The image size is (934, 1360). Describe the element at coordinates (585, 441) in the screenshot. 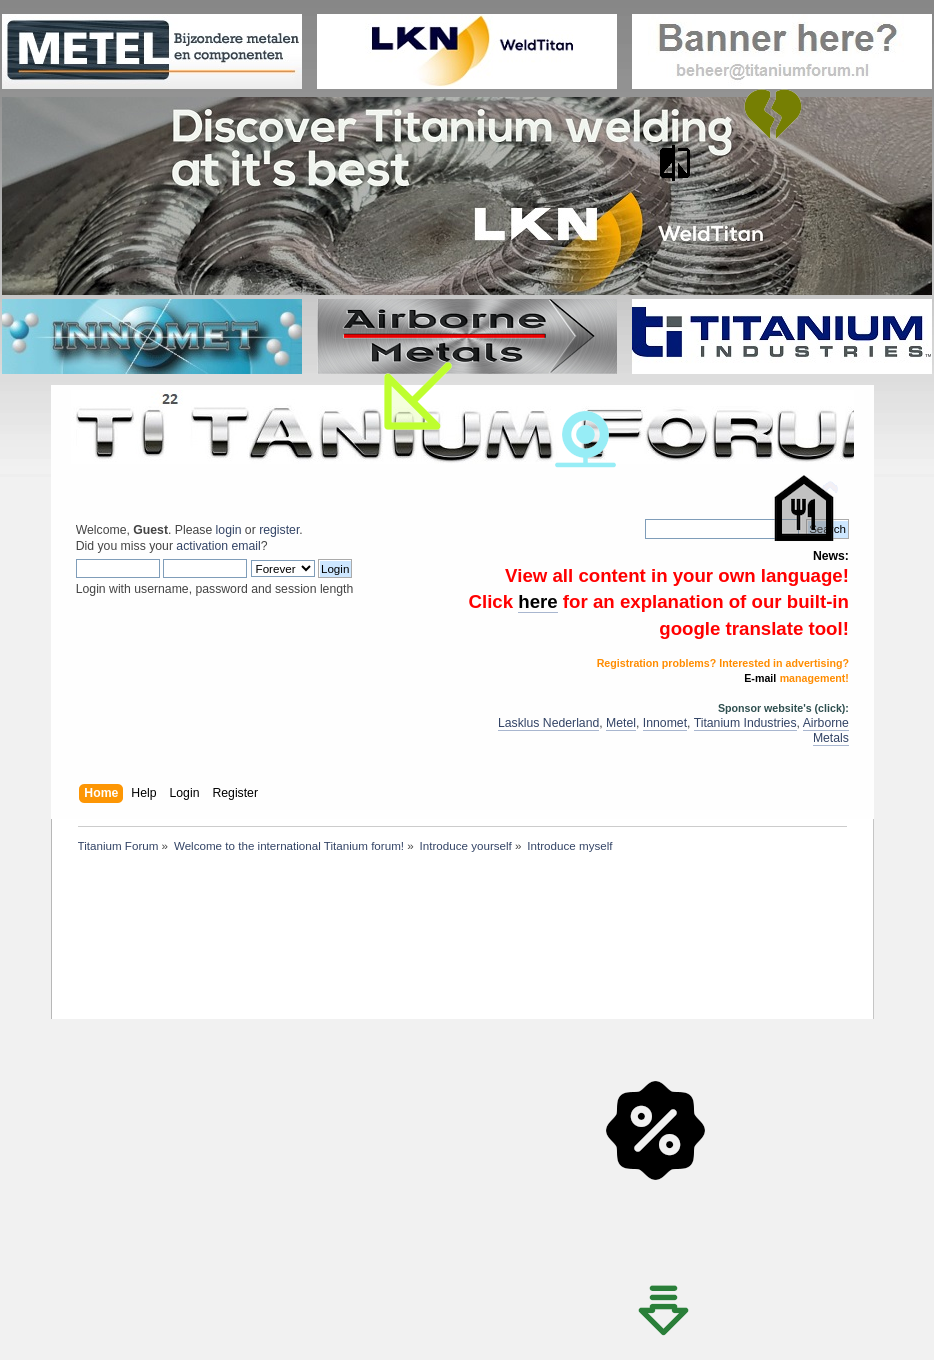

I see `enable webcam or video camera` at that location.